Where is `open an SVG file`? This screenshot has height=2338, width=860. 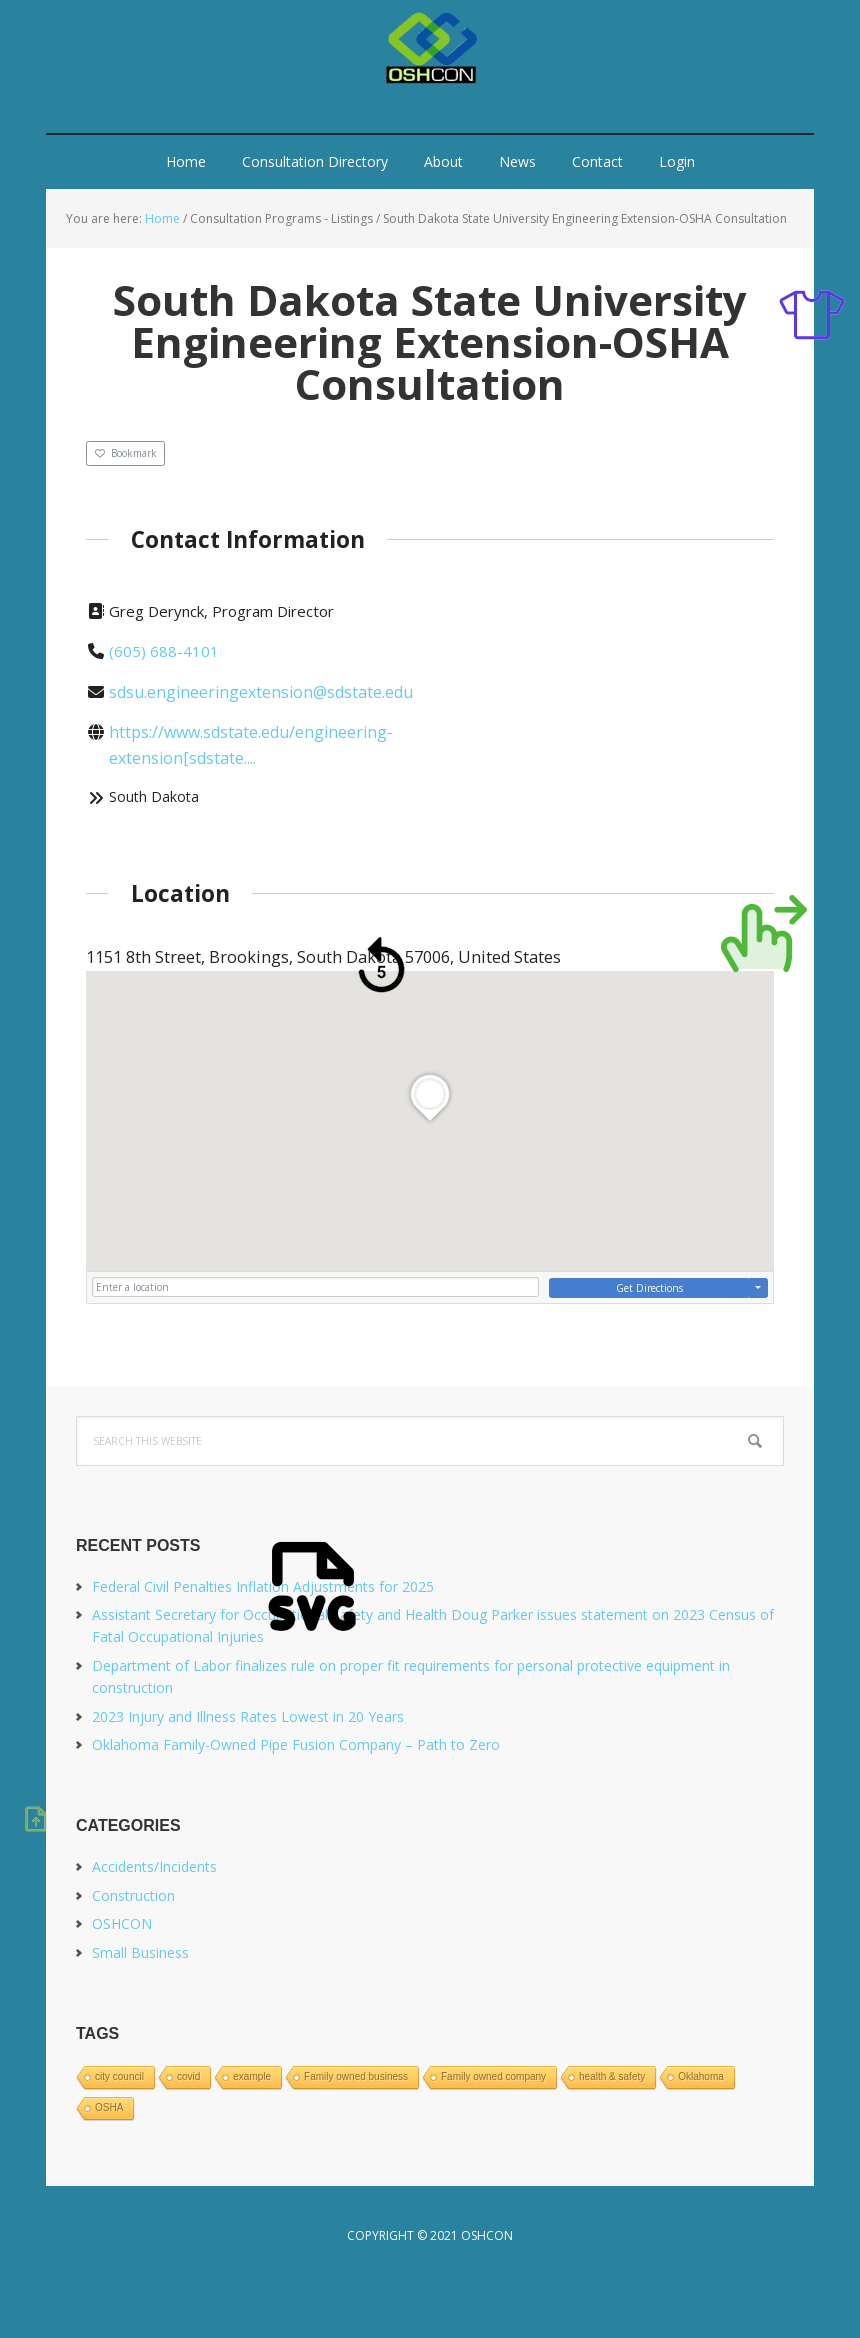 open an SVG file is located at coordinates (313, 1590).